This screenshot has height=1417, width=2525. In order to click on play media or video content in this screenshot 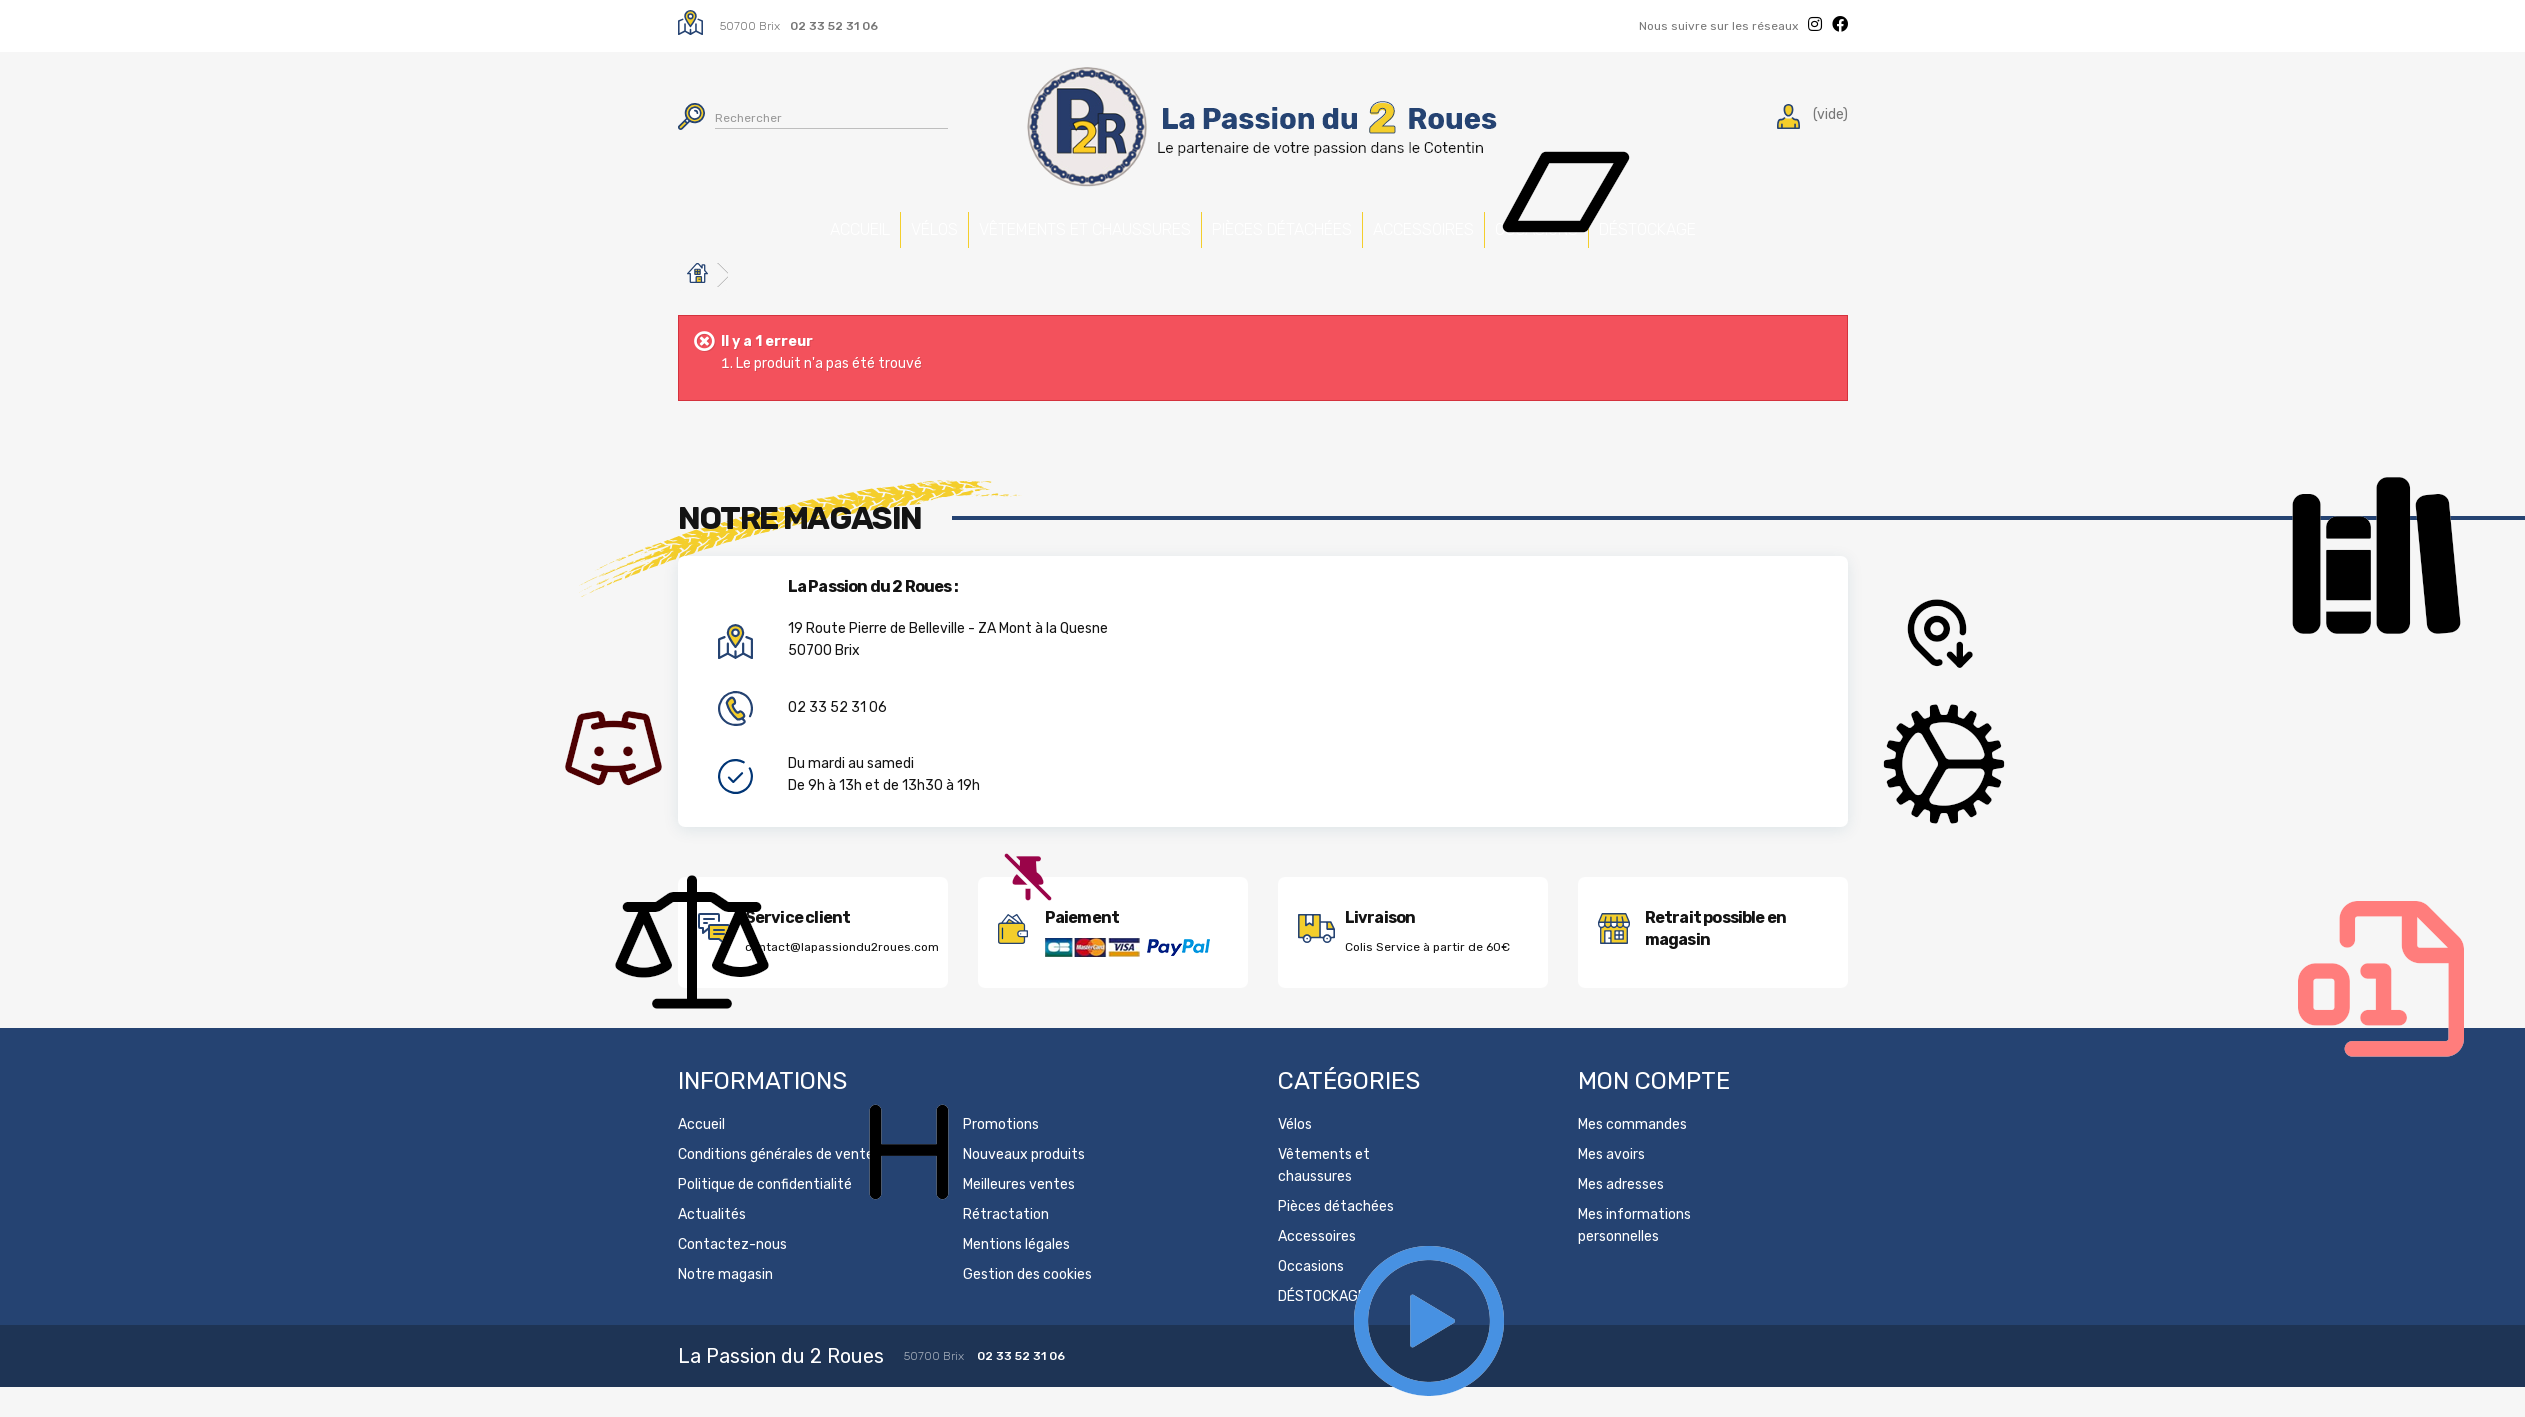, I will do `click(1429, 1321)`.